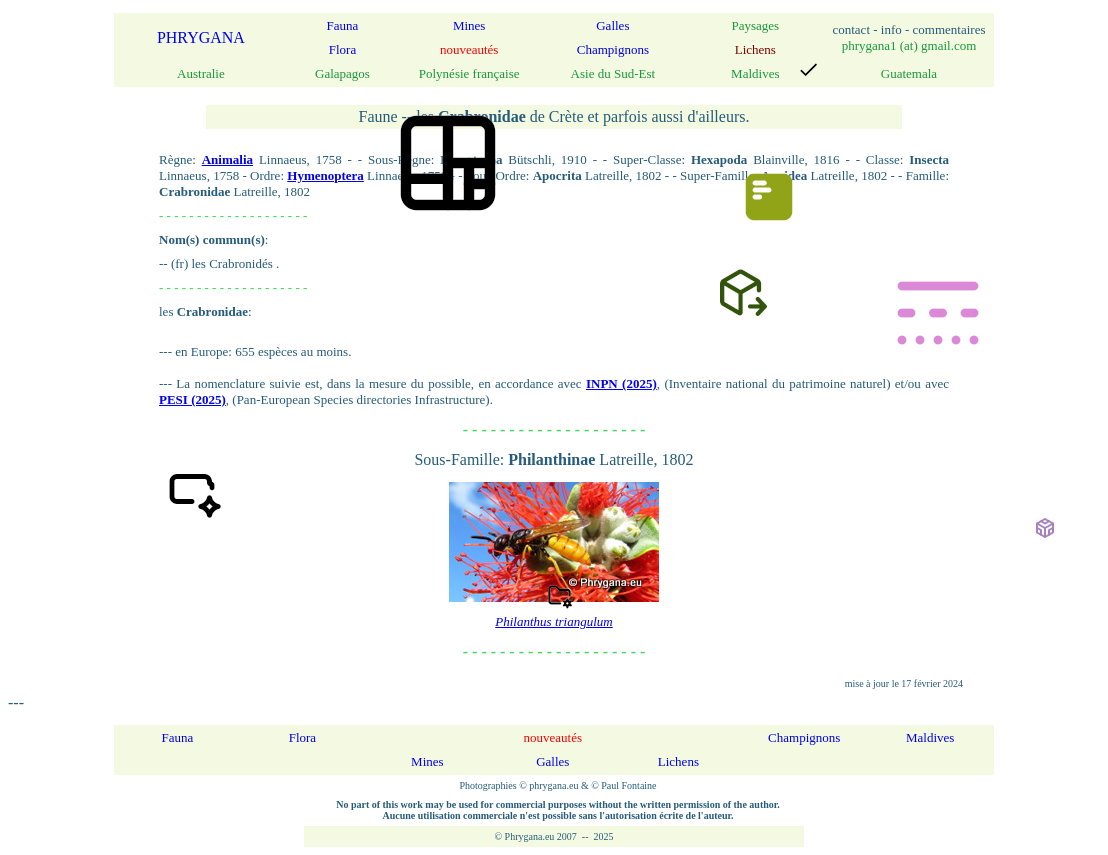 This screenshot has width=1108, height=855. I want to click on align content to top-left of container, so click(769, 197).